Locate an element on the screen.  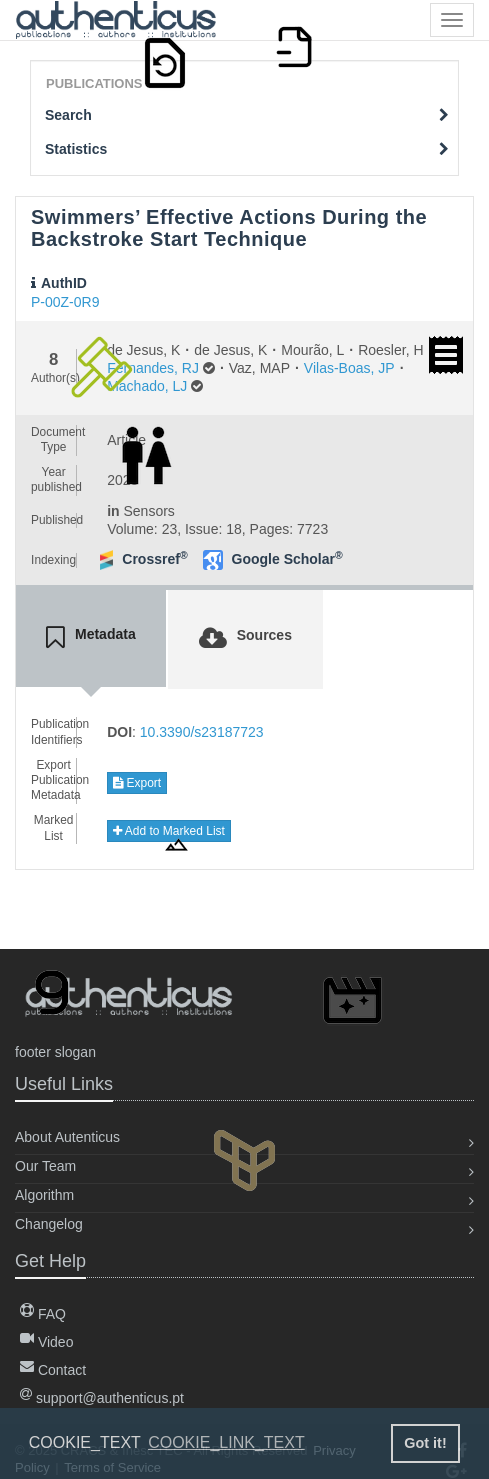
remove content from a file is located at coordinates (295, 47).